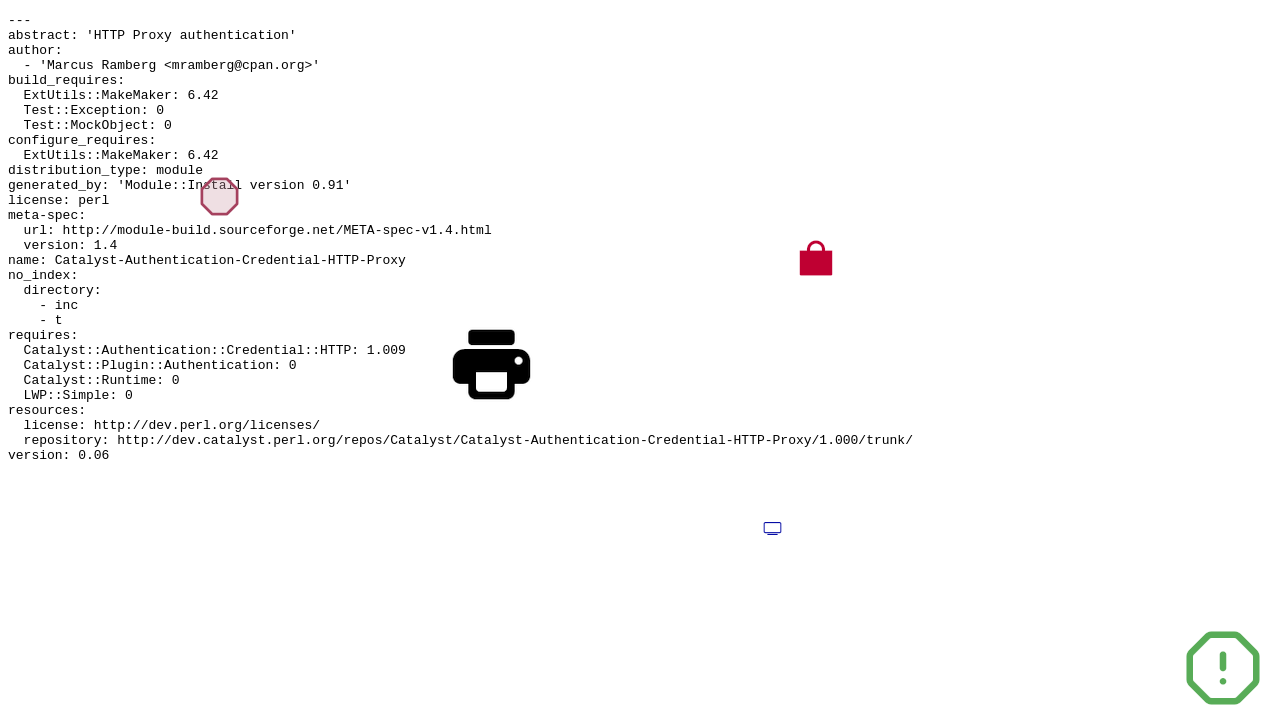 The image size is (1280, 720). What do you see at coordinates (816, 258) in the screenshot?
I see `view your shopping bag` at bounding box center [816, 258].